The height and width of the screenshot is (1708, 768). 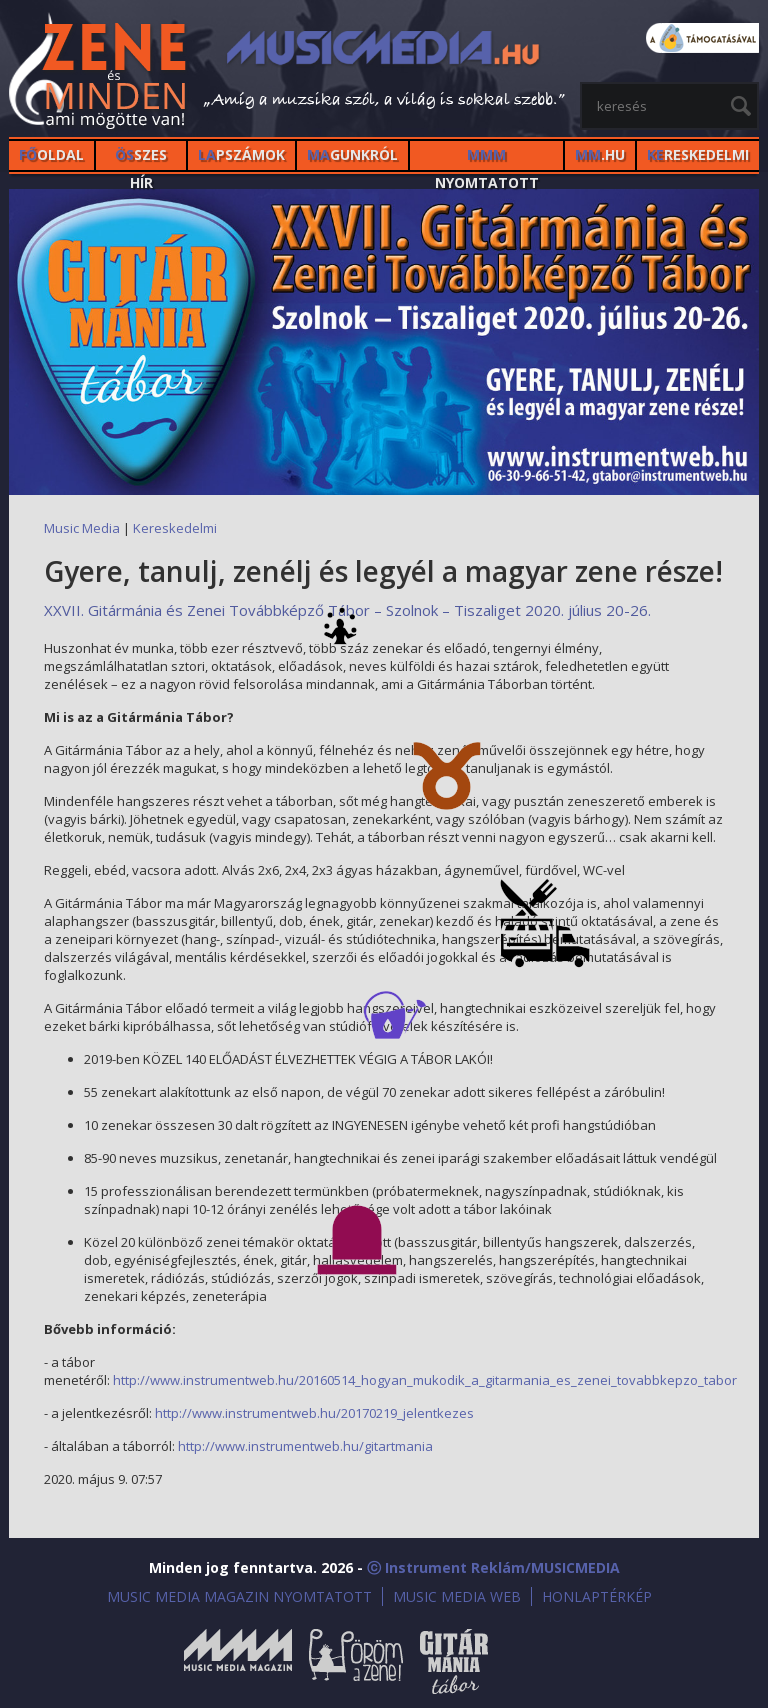 What do you see at coordinates (447, 776) in the screenshot?
I see `taurus zodiac sign indicator` at bounding box center [447, 776].